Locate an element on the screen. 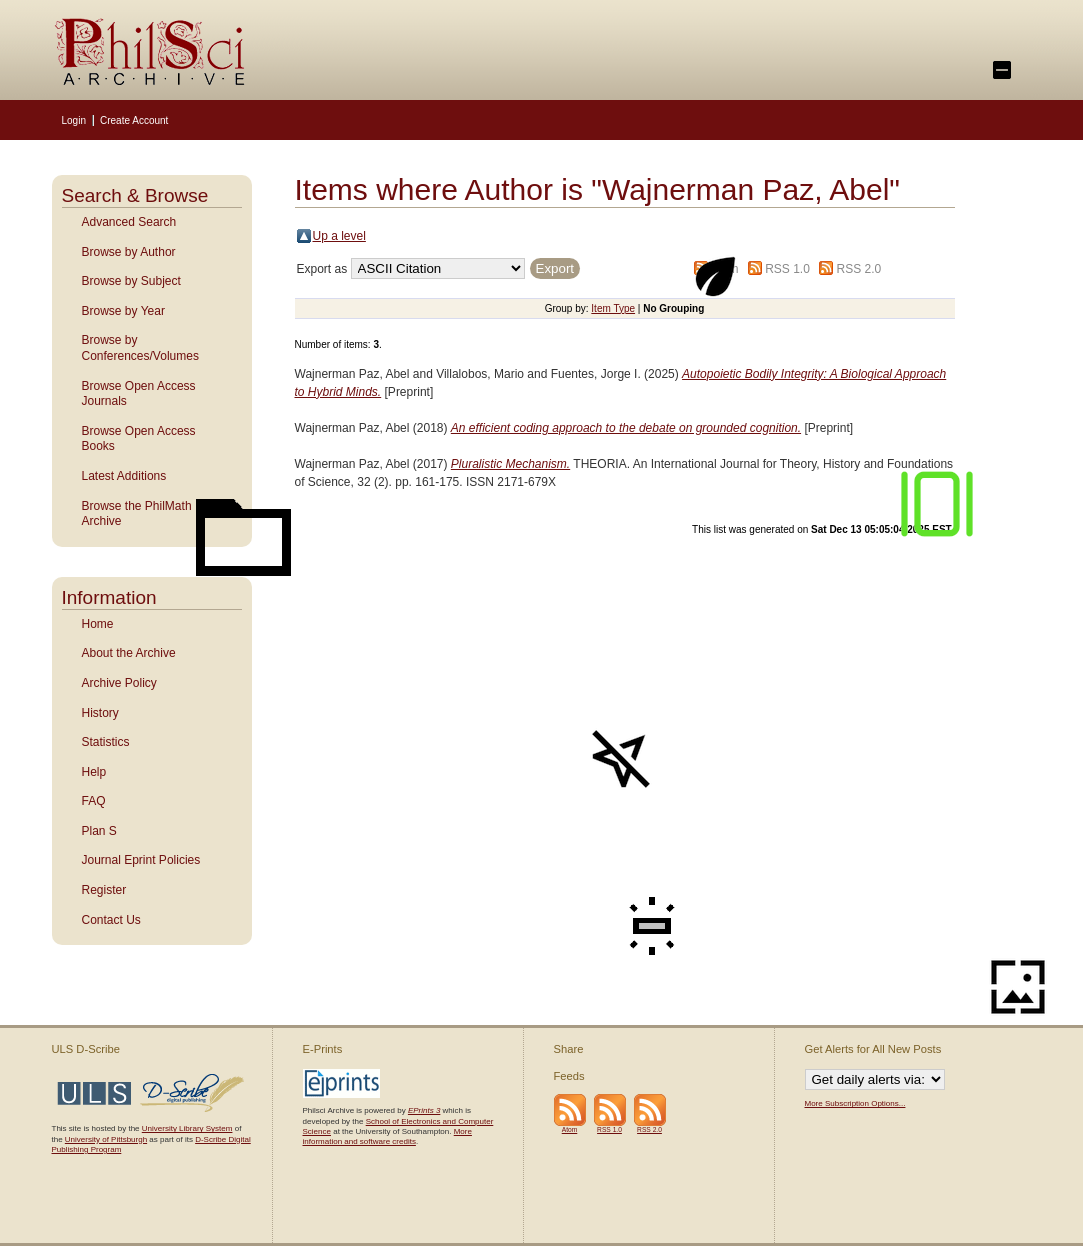  decrease quantity or value is located at coordinates (1002, 70).